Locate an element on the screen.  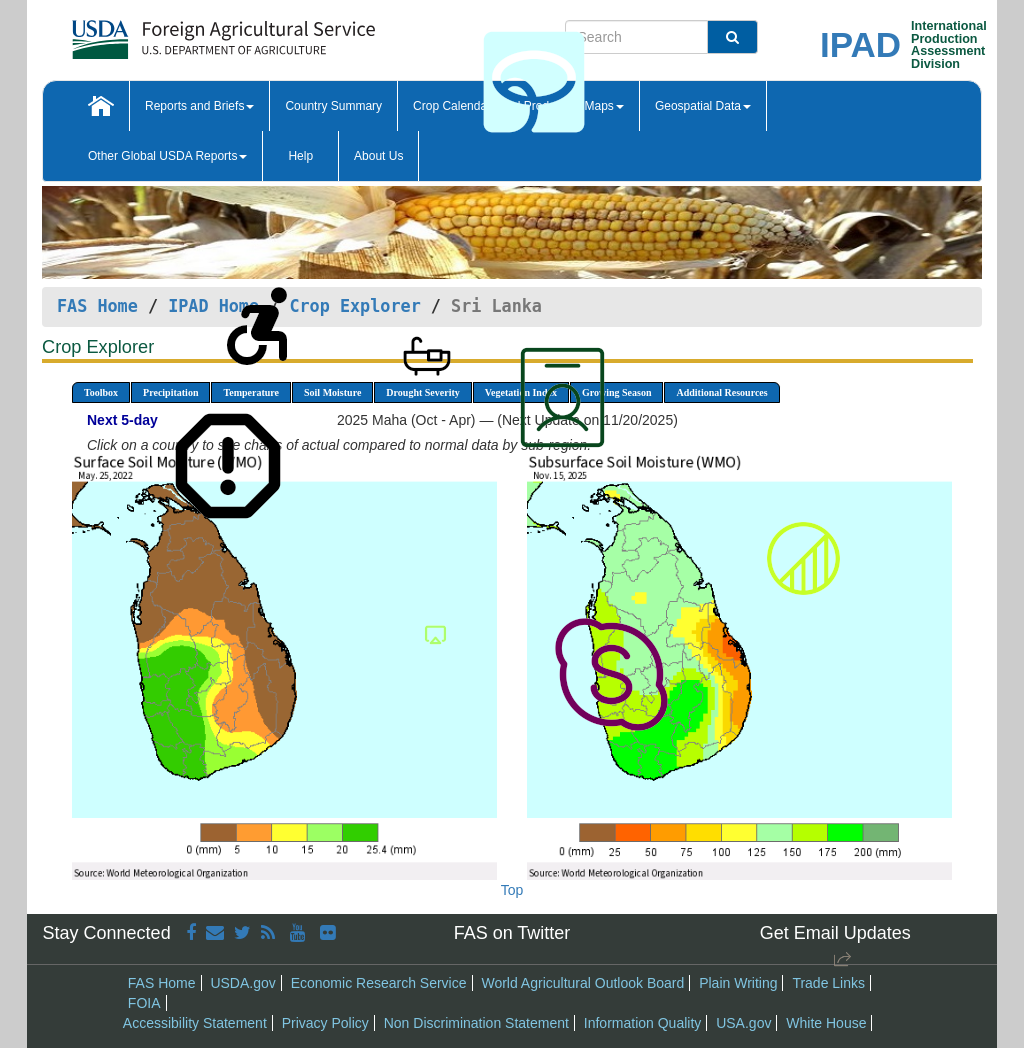
open skype app is located at coordinates (611, 674).